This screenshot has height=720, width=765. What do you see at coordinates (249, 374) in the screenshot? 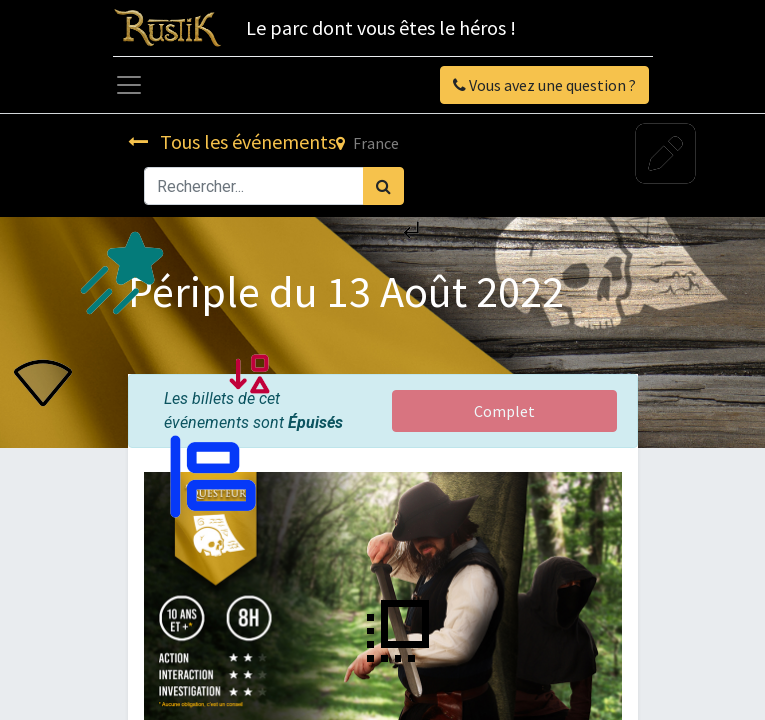
I see `sort items in ascending order` at bounding box center [249, 374].